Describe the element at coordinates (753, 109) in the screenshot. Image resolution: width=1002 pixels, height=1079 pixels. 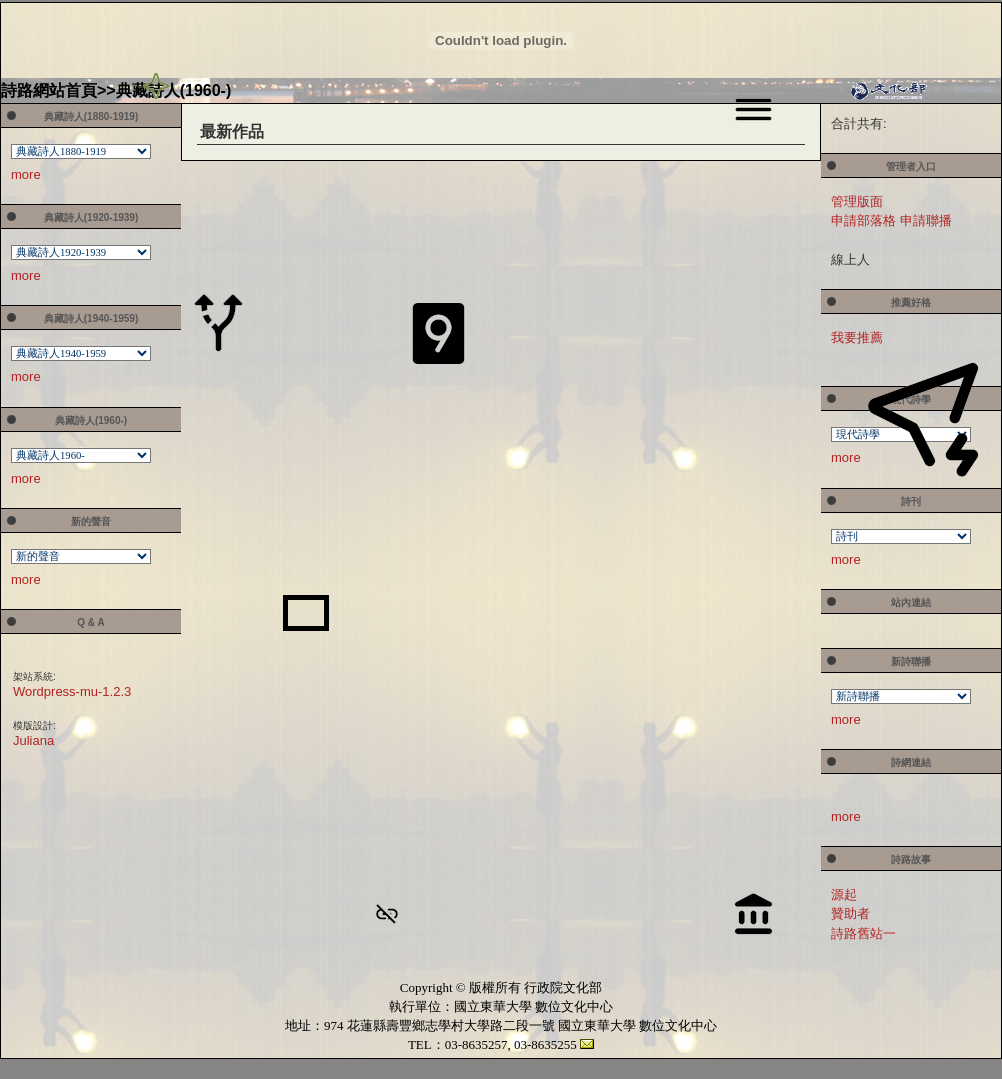
I see `open navigation menu` at that location.